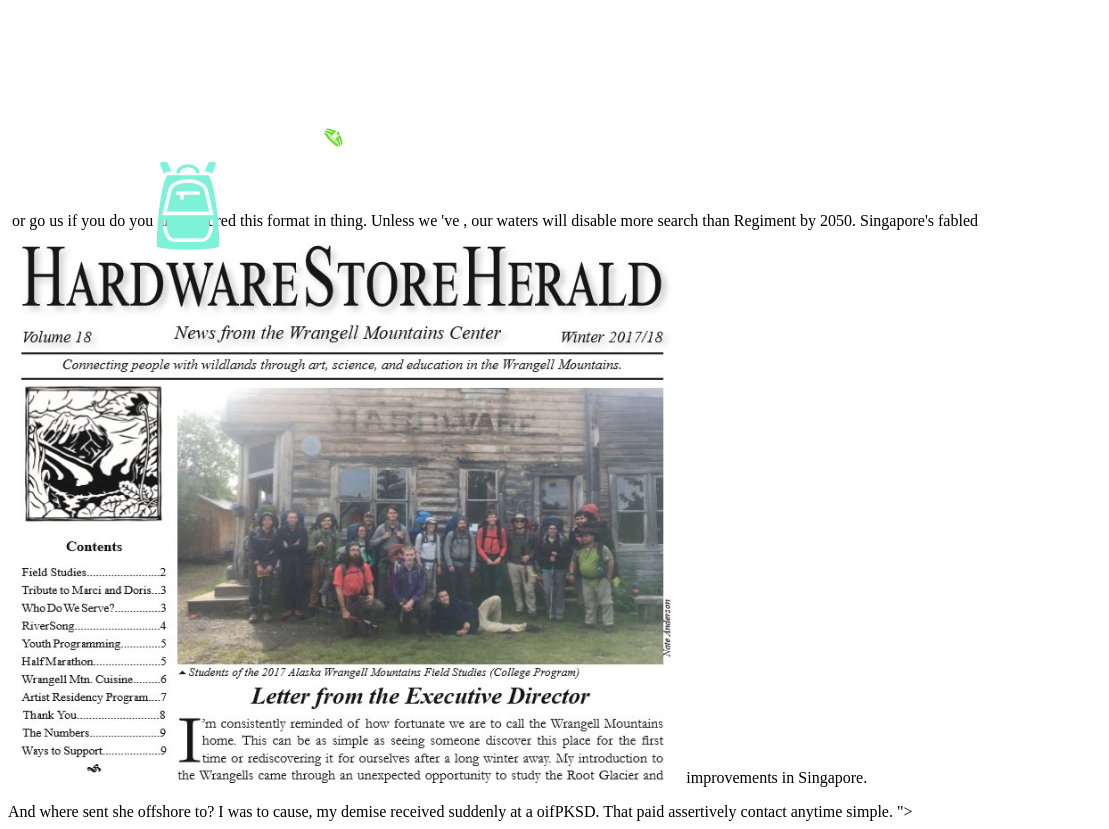 The width and height of the screenshot is (1109, 829). I want to click on access school or education features, so click(188, 205).